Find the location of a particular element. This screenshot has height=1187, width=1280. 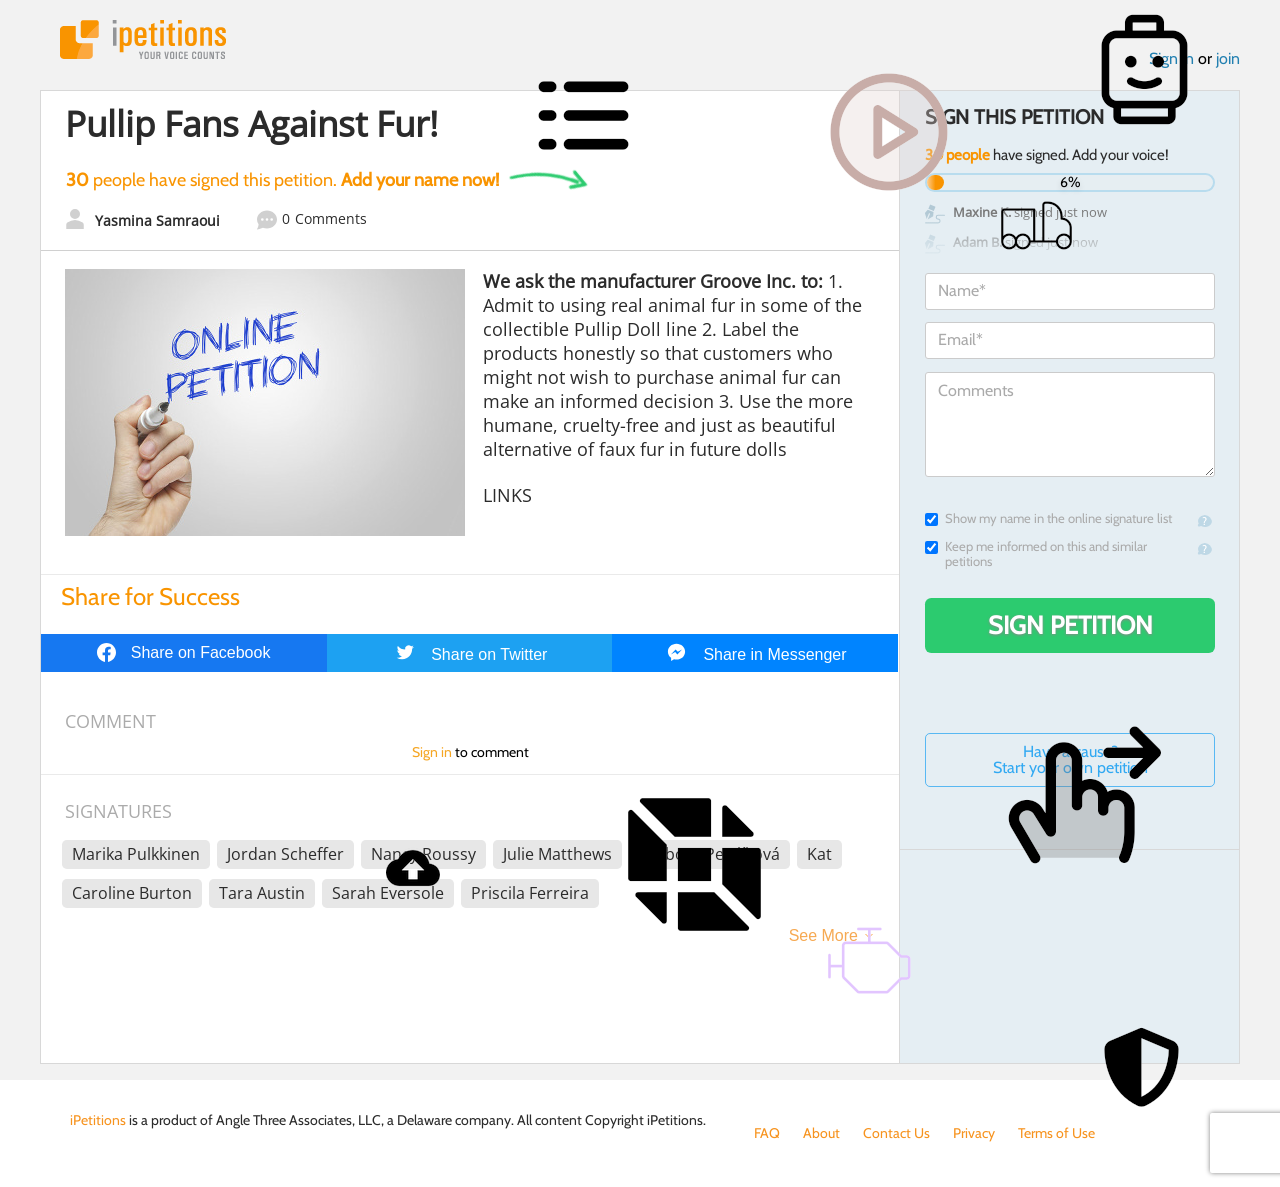

view shipping or delivery status is located at coordinates (1036, 225).